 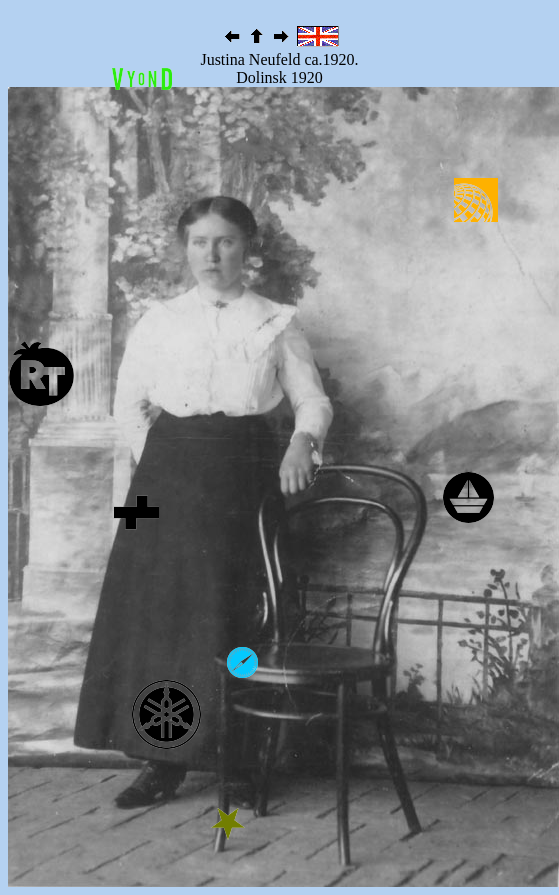 What do you see at coordinates (228, 824) in the screenshot?
I see `open the Nebula streaming app` at bounding box center [228, 824].